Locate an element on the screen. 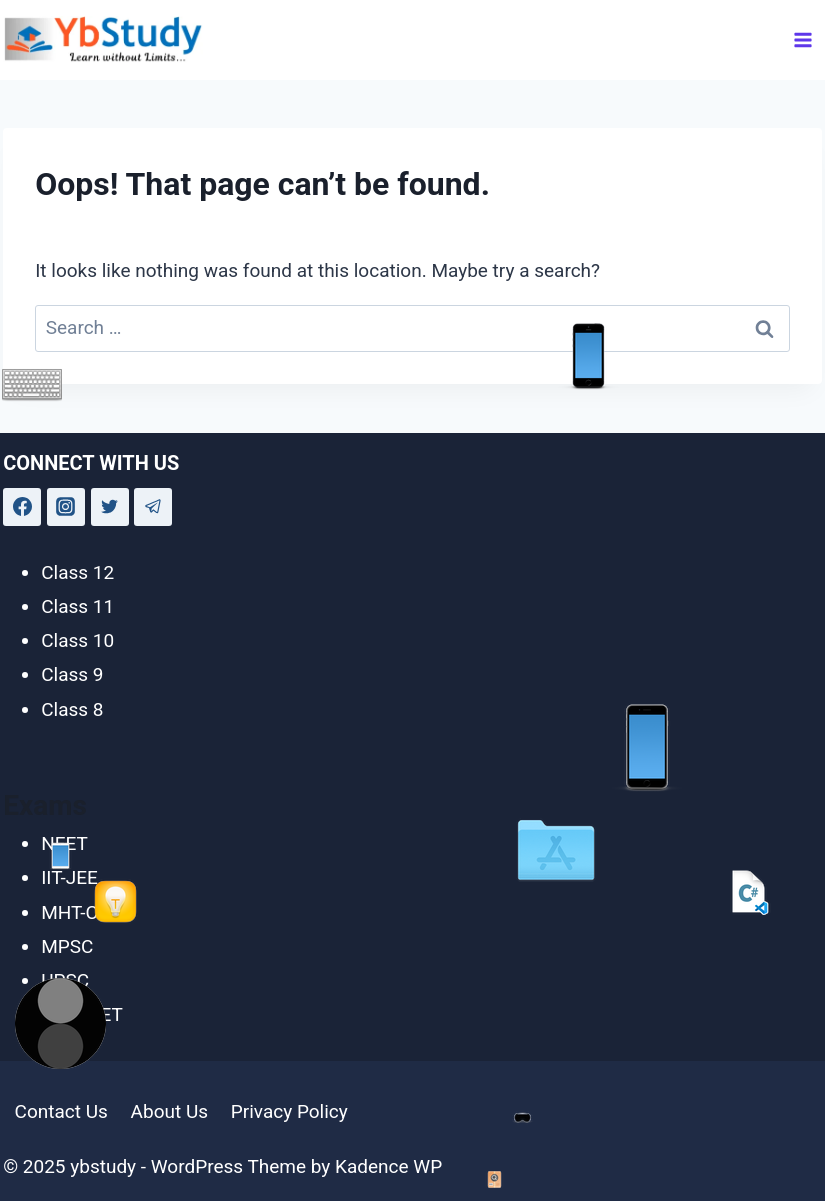 The image size is (825, 1201). iPad mini 3 device connected via wifi is located at coordinates (60, 853).